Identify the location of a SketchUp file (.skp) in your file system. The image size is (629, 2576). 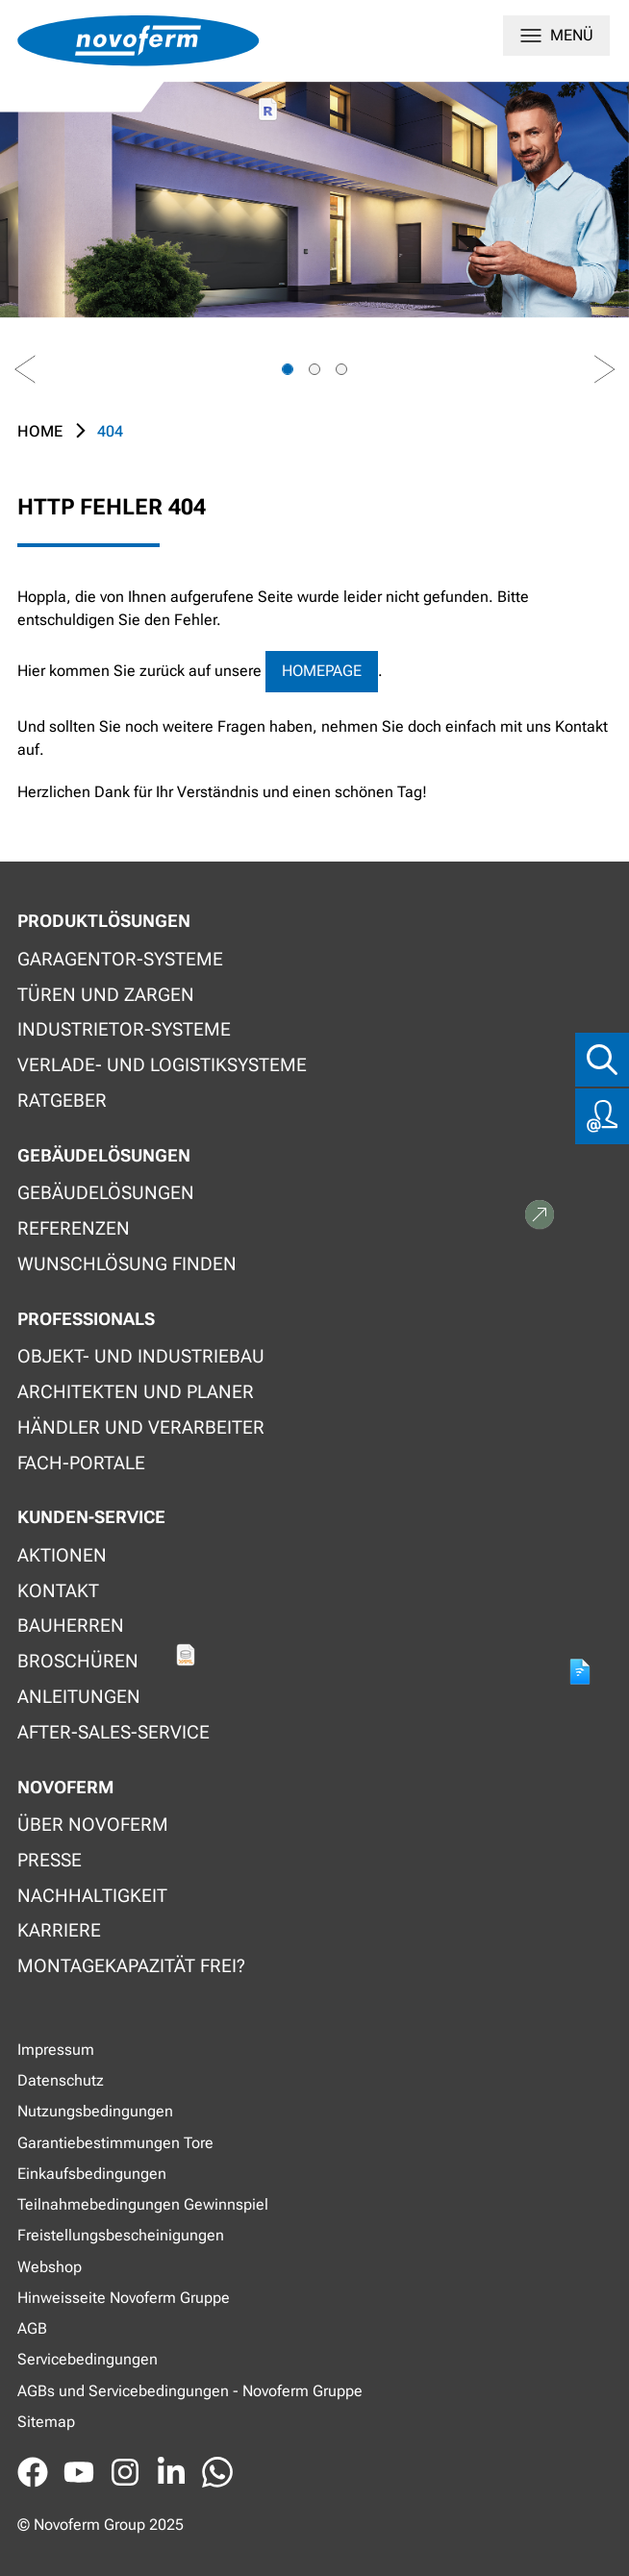
(580, 1672).